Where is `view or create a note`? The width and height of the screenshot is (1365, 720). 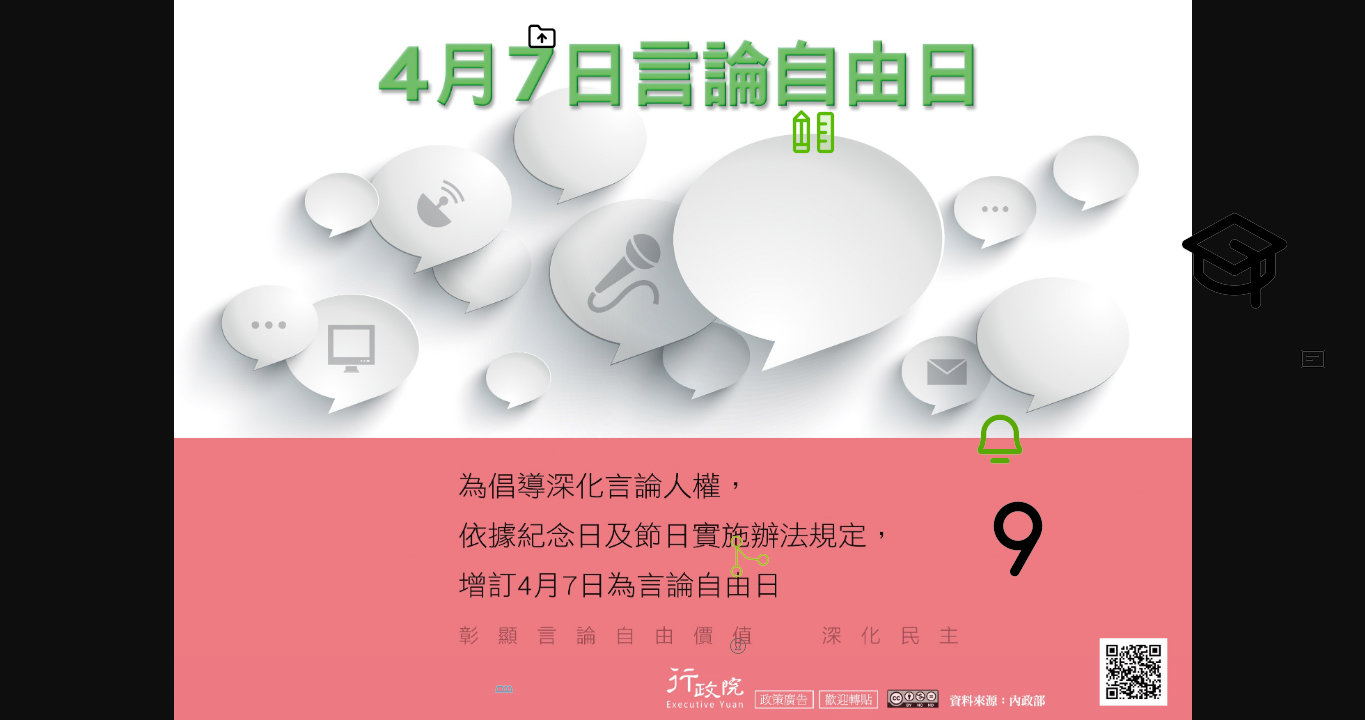 view or create a note is located at coordinates (1313, 359).